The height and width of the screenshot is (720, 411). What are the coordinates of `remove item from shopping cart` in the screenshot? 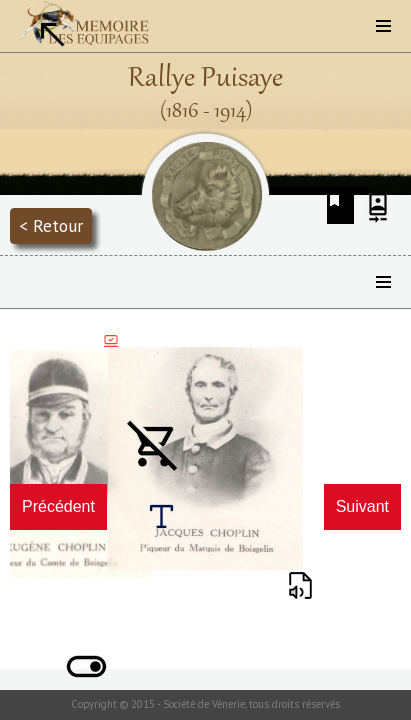 It's located at (153, 444).